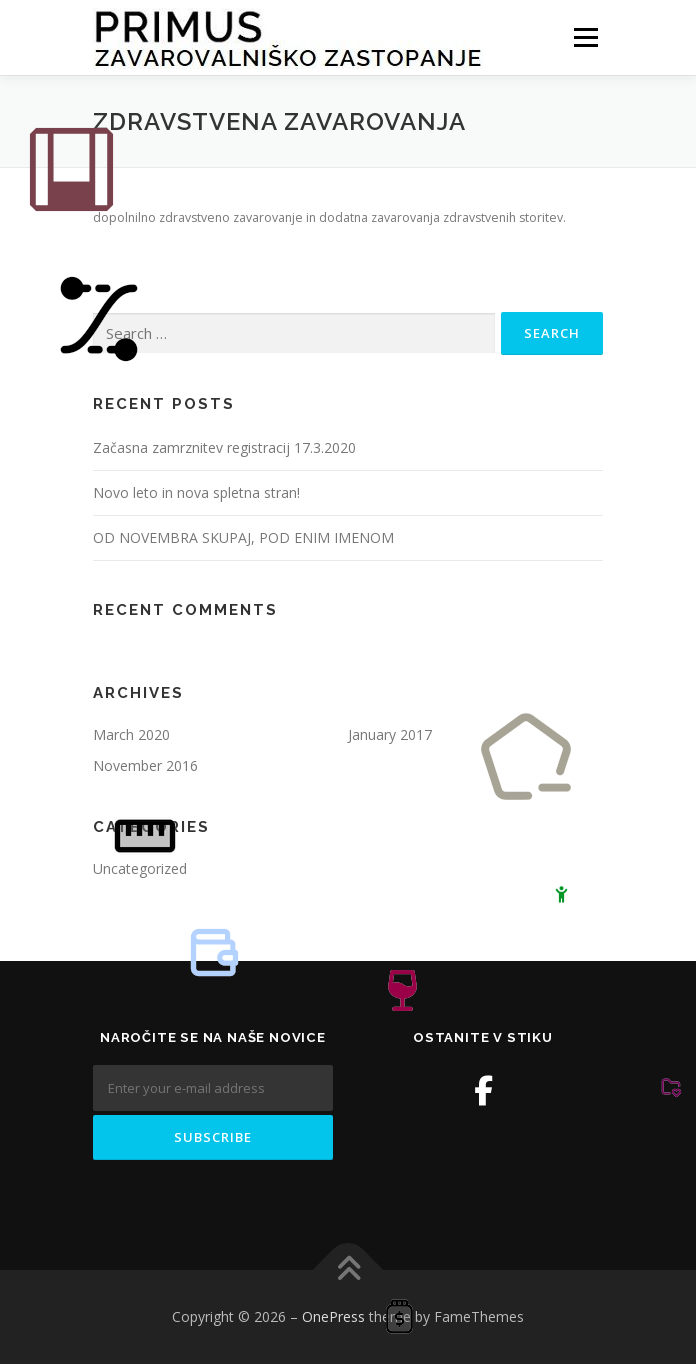 Image resolution: width=696 pixels, height=1364 pixels. Describe the element at coordinates (145, 836) in the screenshot. I see `access ruler or measurement tool` at that location.